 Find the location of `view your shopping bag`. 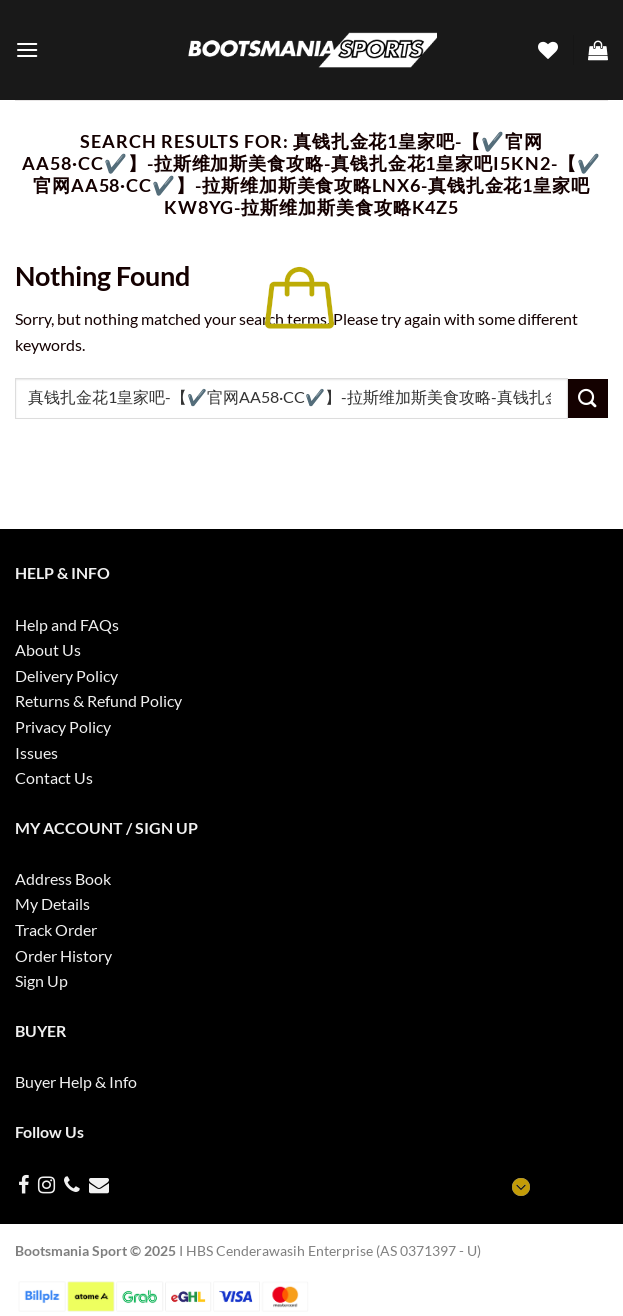

view your shopping bag is located at coordinates (299, 301).